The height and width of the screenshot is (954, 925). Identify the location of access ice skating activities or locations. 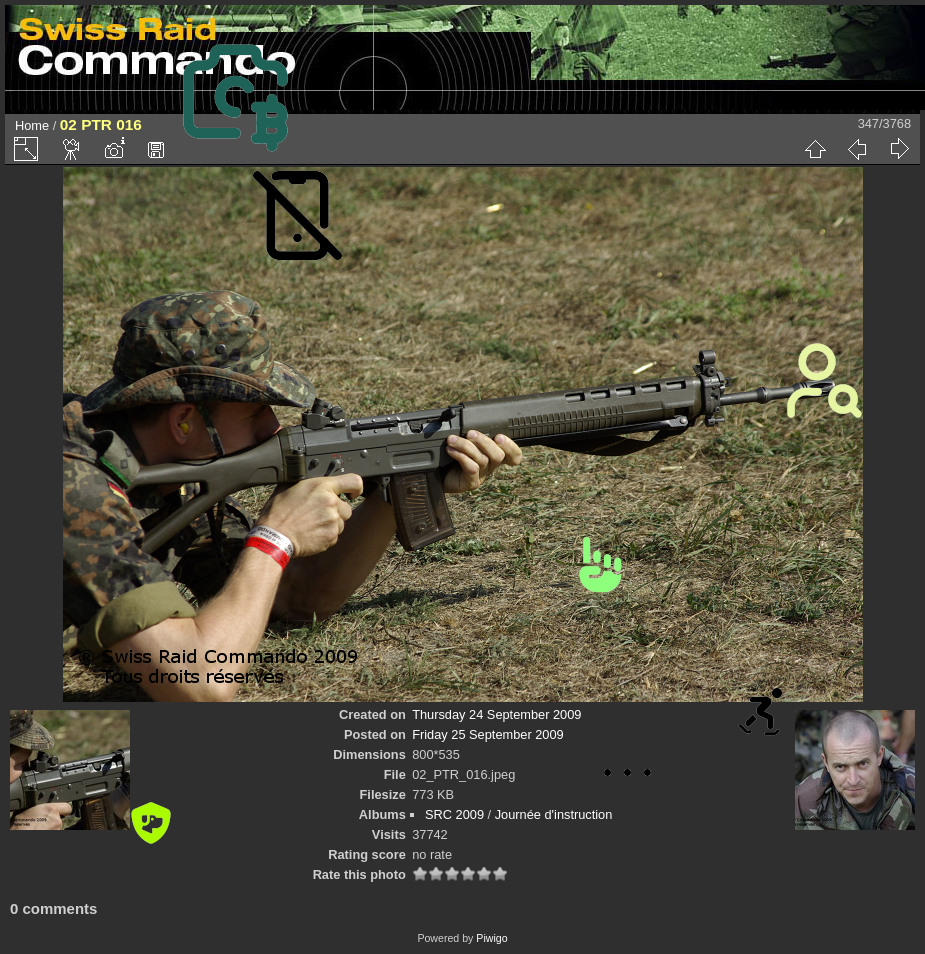
(761, 711).